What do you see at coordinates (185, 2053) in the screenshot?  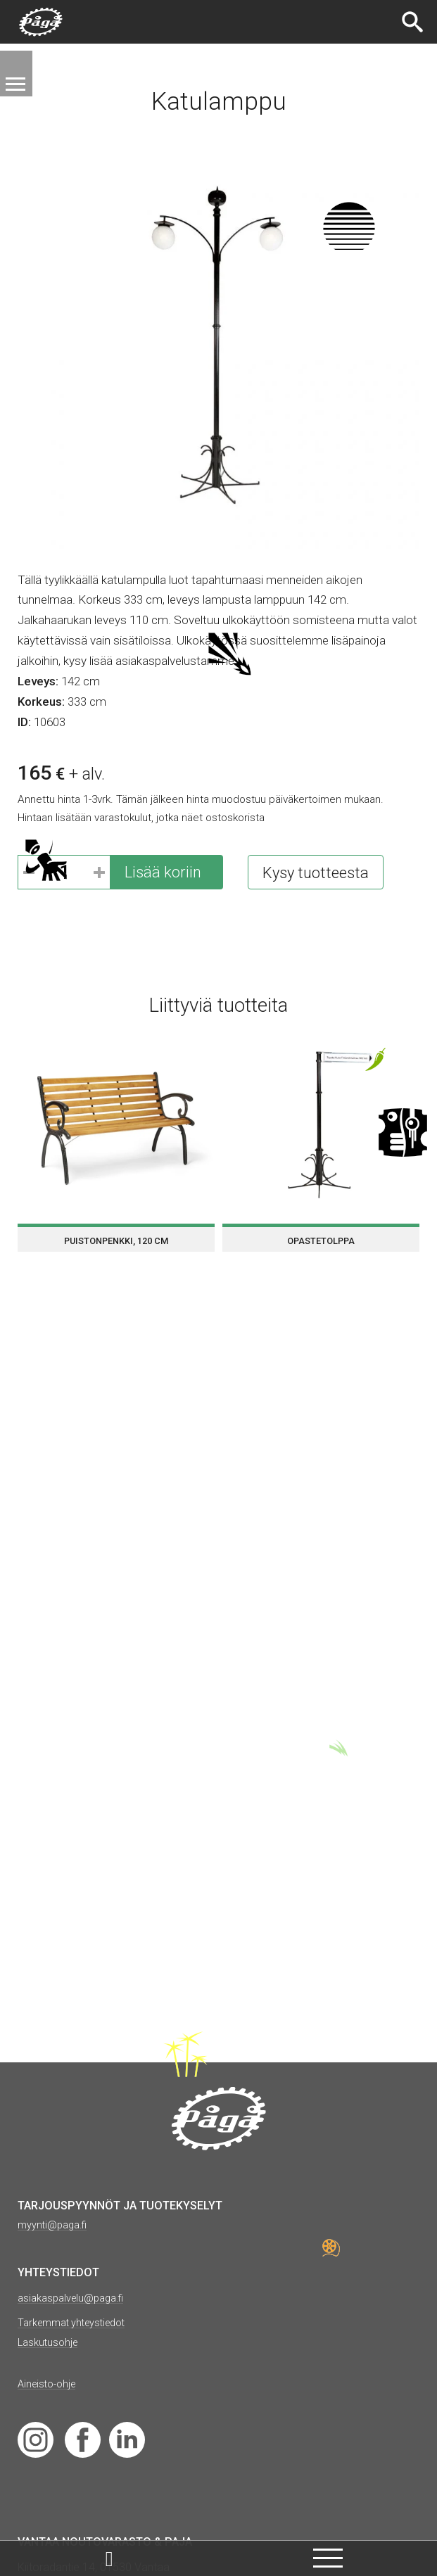 I see `view ancient or historical documents` at bounding box center [185, 2053].